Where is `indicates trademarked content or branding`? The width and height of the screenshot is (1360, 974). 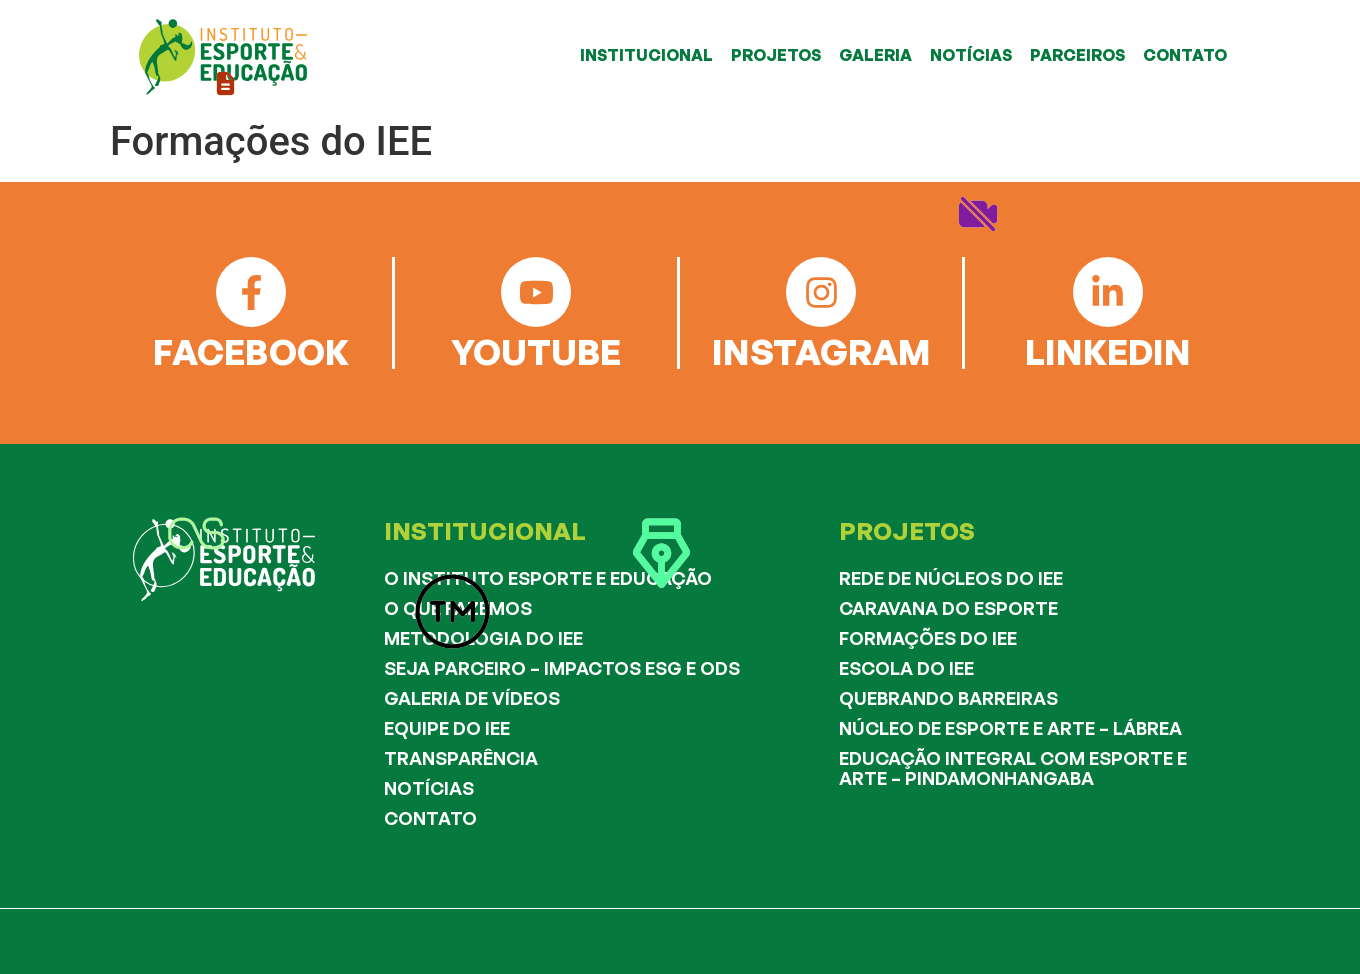 indicates trademarked content or branding is located at coordinates (452, 611).